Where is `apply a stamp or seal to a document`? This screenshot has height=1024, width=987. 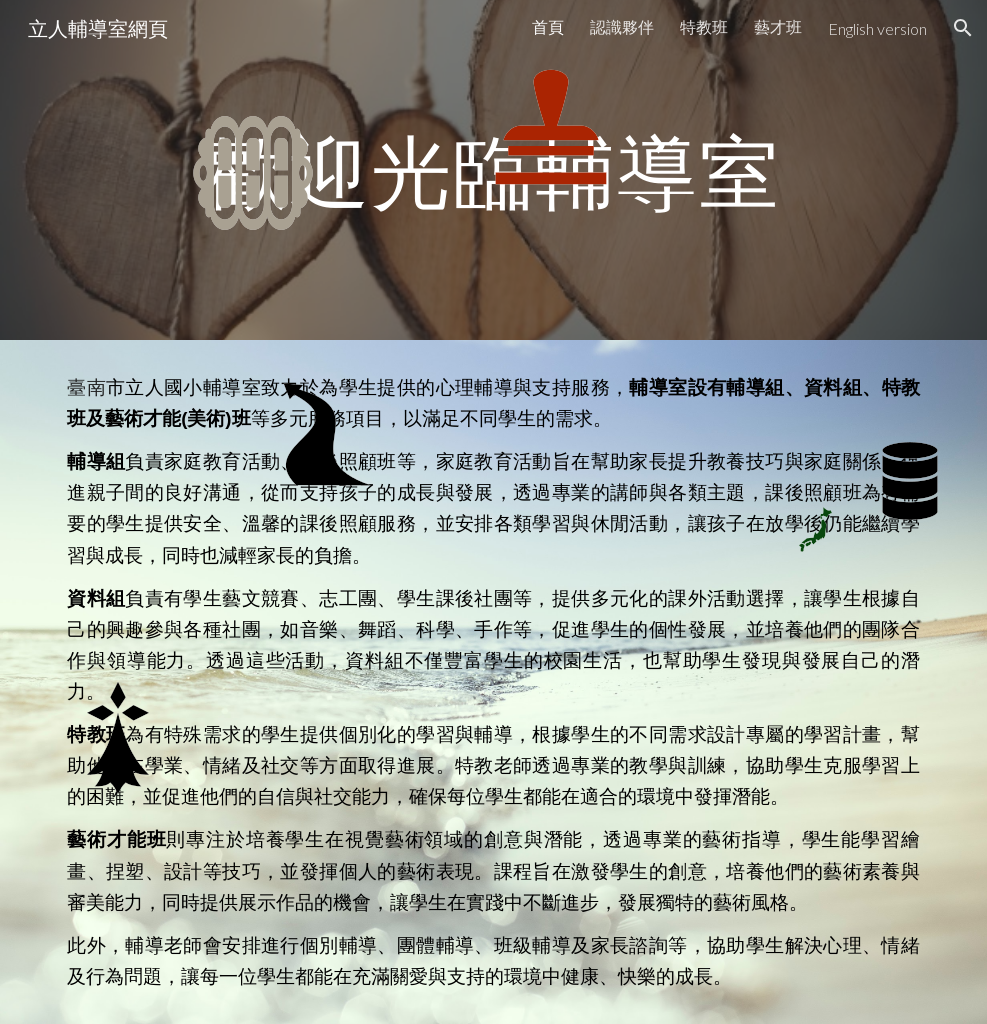 apply a stamp or seal to a document is located at coordinates (551, 127).